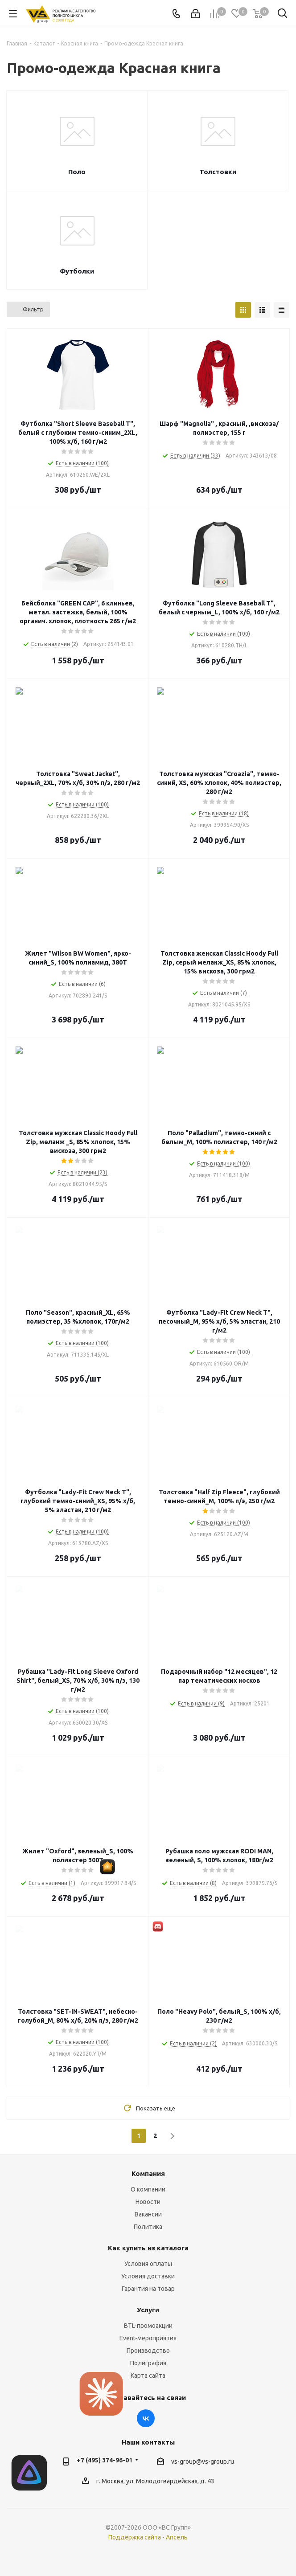  What do you see at coordinates (221, 582) in the screenshot?
I see `open games or gaming applications` at bounding box center [221, 582].